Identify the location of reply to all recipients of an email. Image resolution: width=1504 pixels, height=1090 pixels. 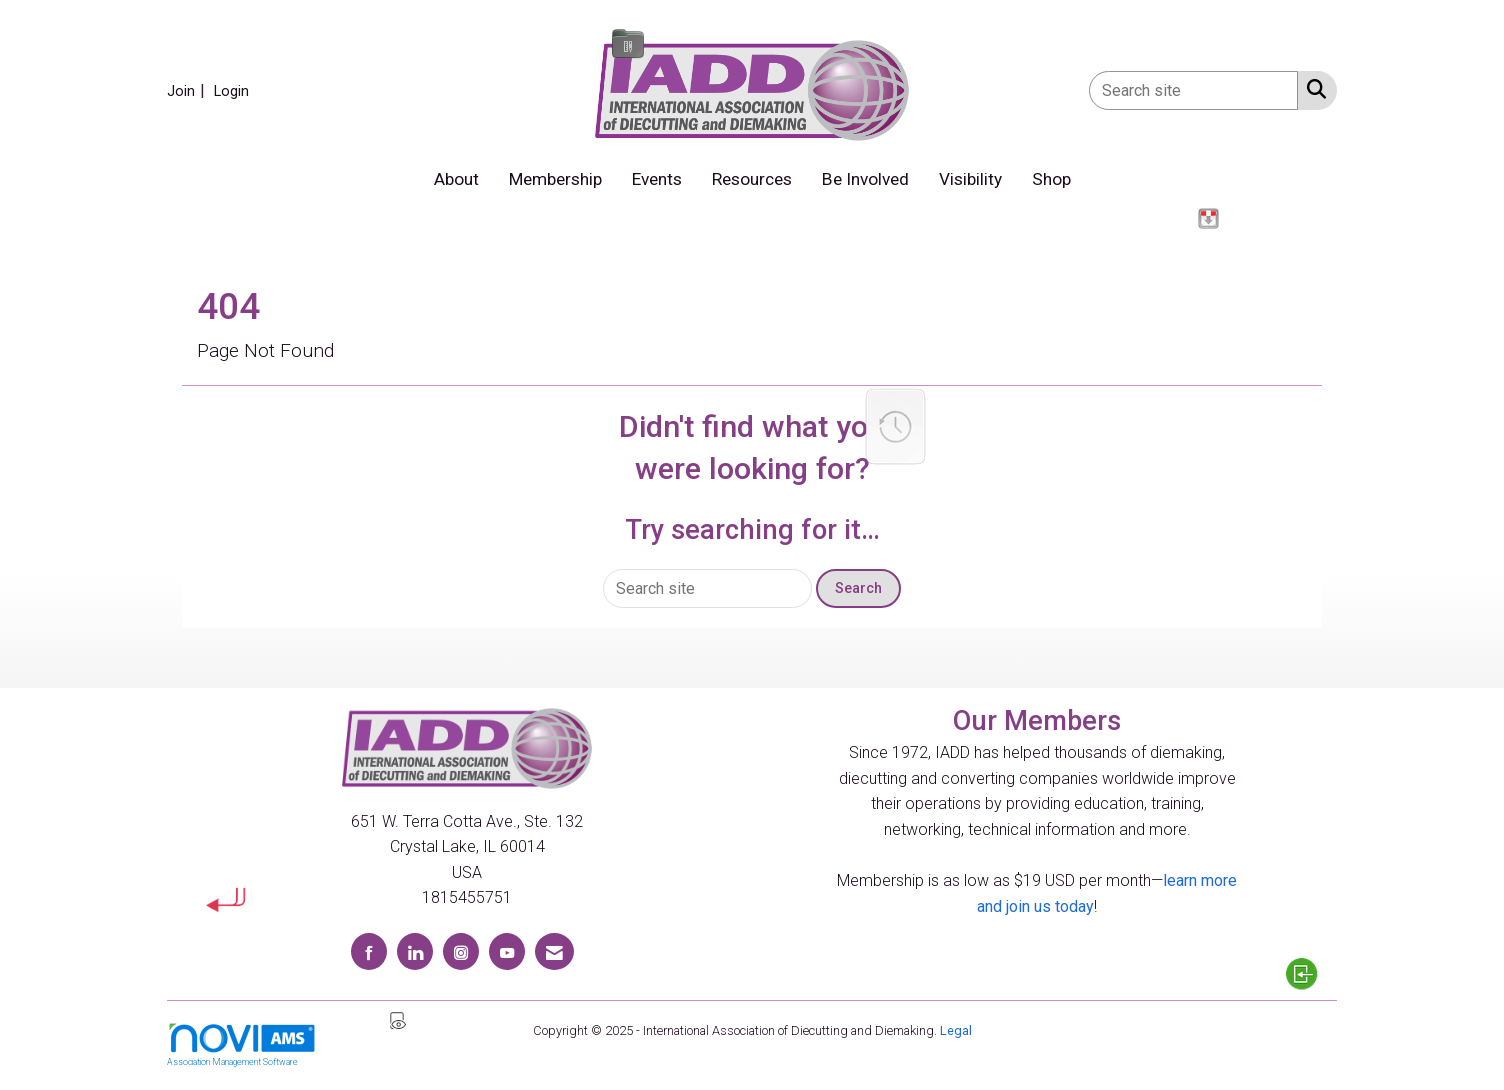
(225, 897).